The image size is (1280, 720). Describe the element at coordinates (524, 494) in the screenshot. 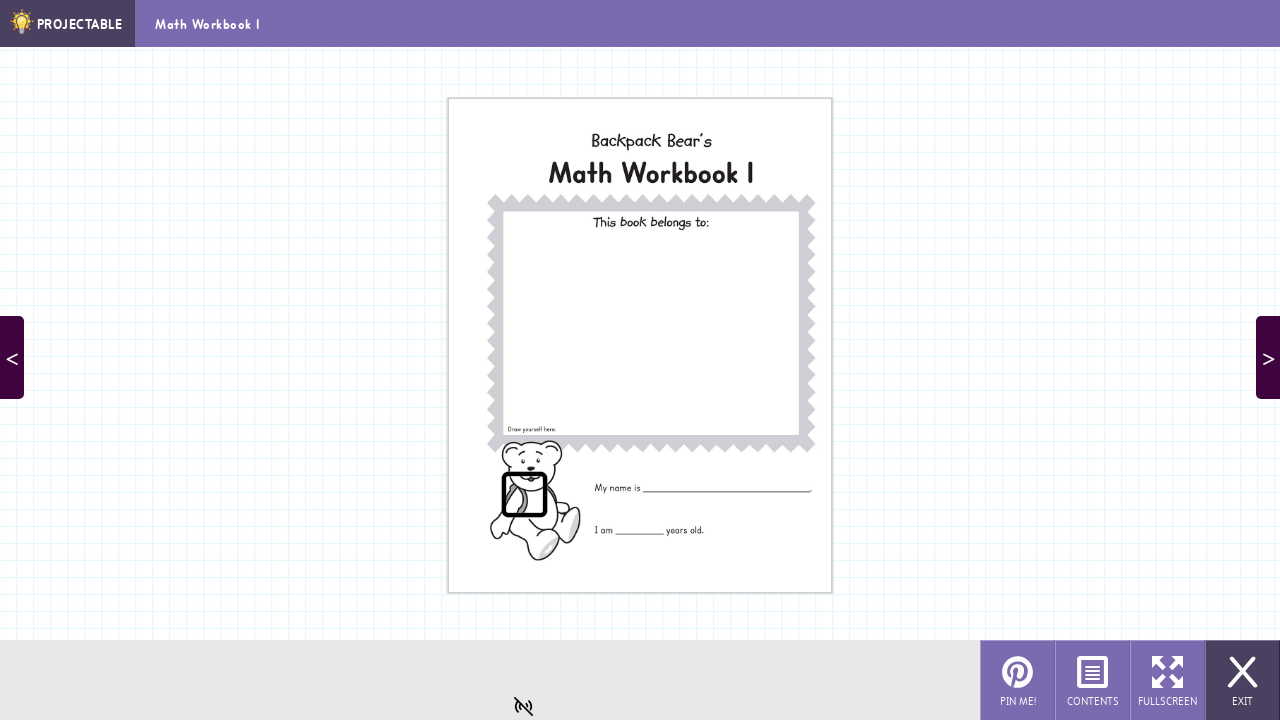

I see `define a selection area` at that location.